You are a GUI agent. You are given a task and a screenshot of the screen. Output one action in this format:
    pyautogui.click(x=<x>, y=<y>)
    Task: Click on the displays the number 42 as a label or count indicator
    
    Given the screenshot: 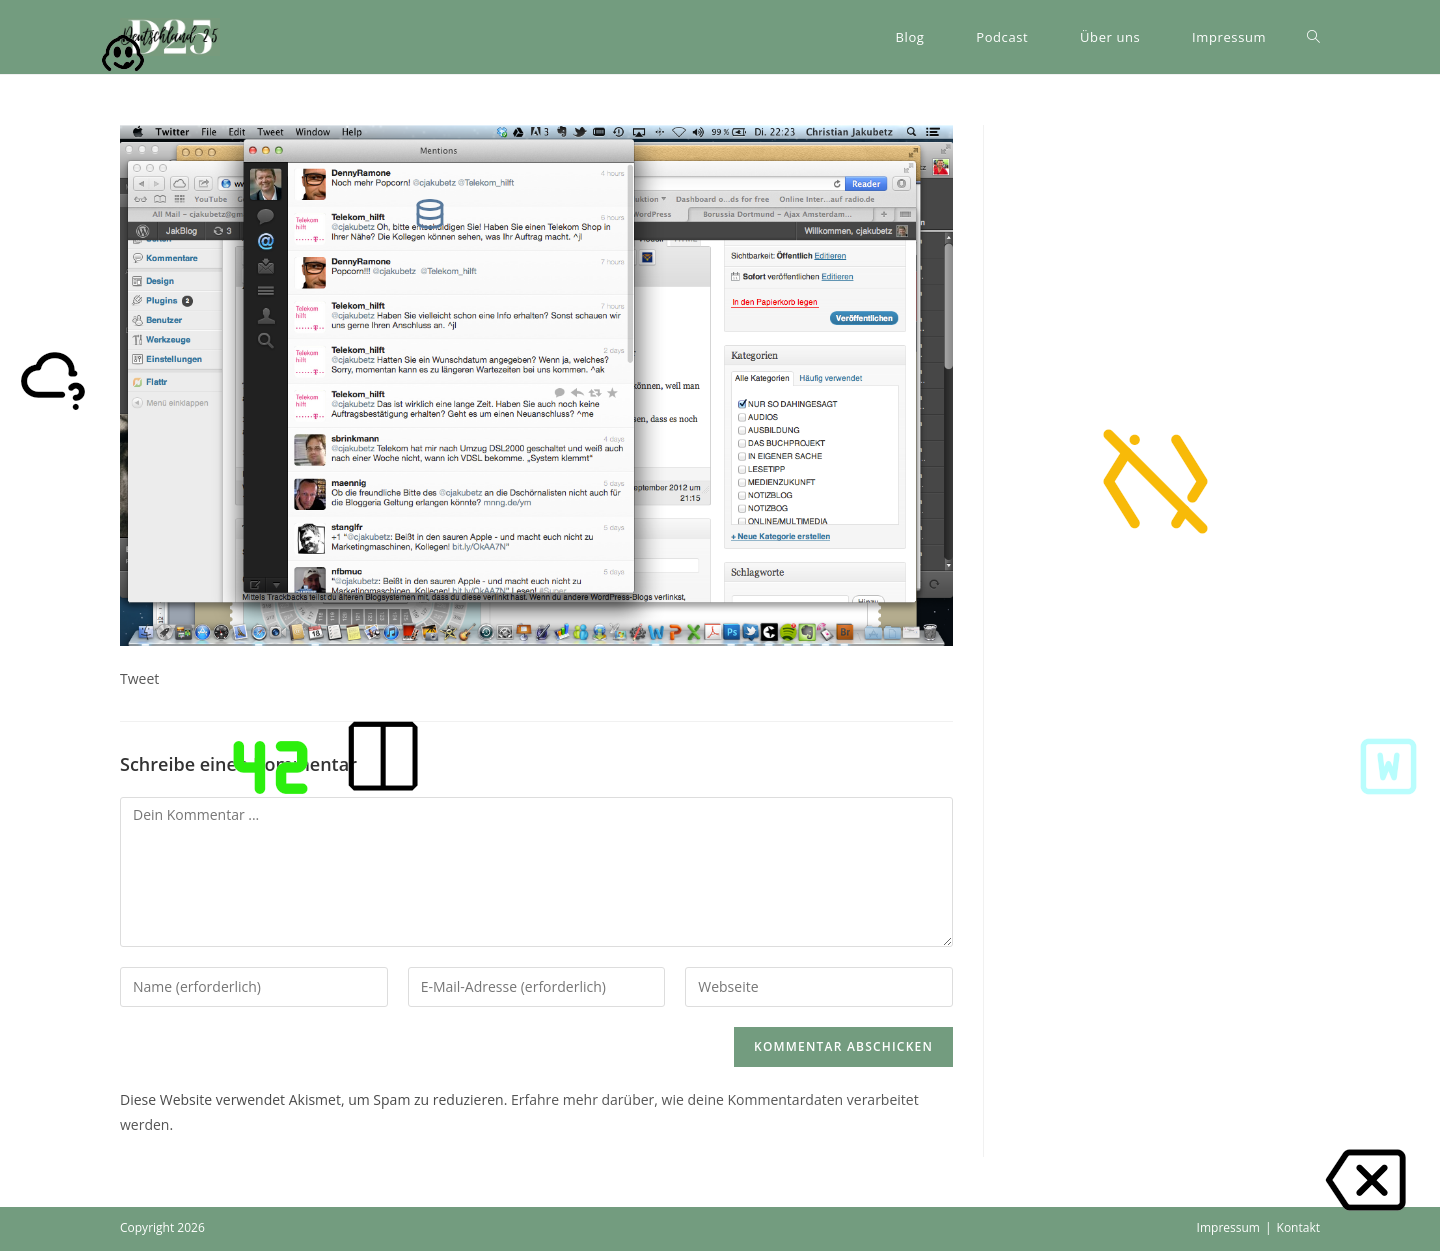 What is the action you would take?
    pyautogui.click(x=270, y=767)
    